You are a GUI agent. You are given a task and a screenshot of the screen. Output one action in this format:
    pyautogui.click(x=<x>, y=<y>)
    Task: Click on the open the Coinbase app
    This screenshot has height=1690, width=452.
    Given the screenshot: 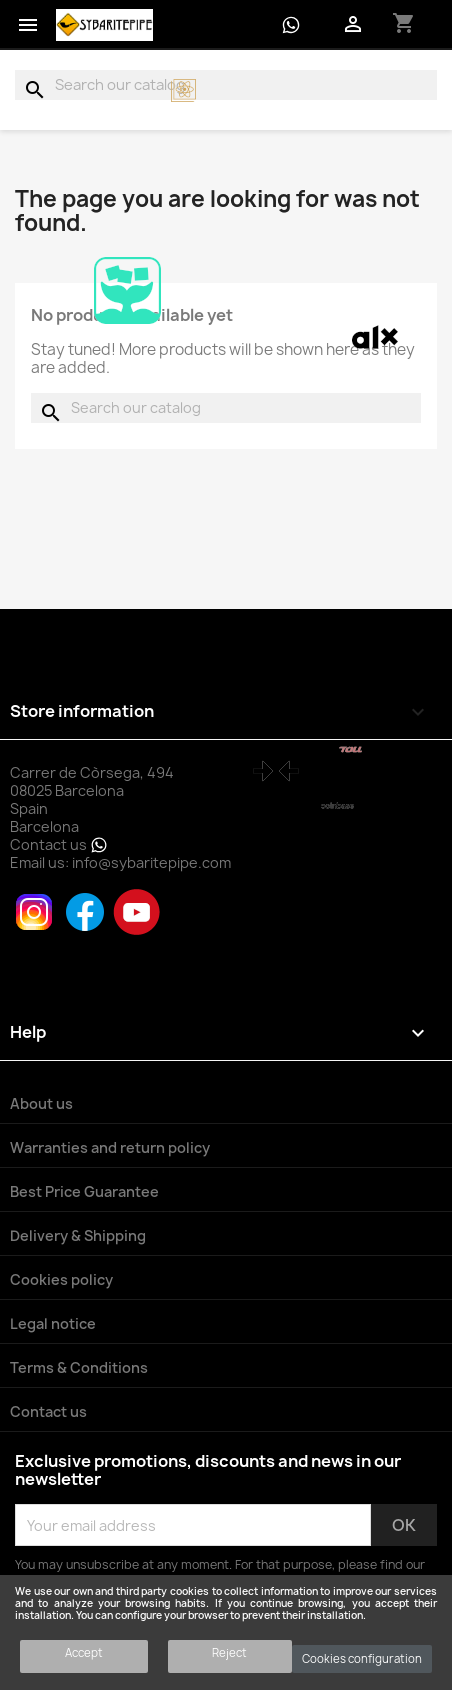 What is the action you would take?
    pyautogui.click(x=337, y=805)
    